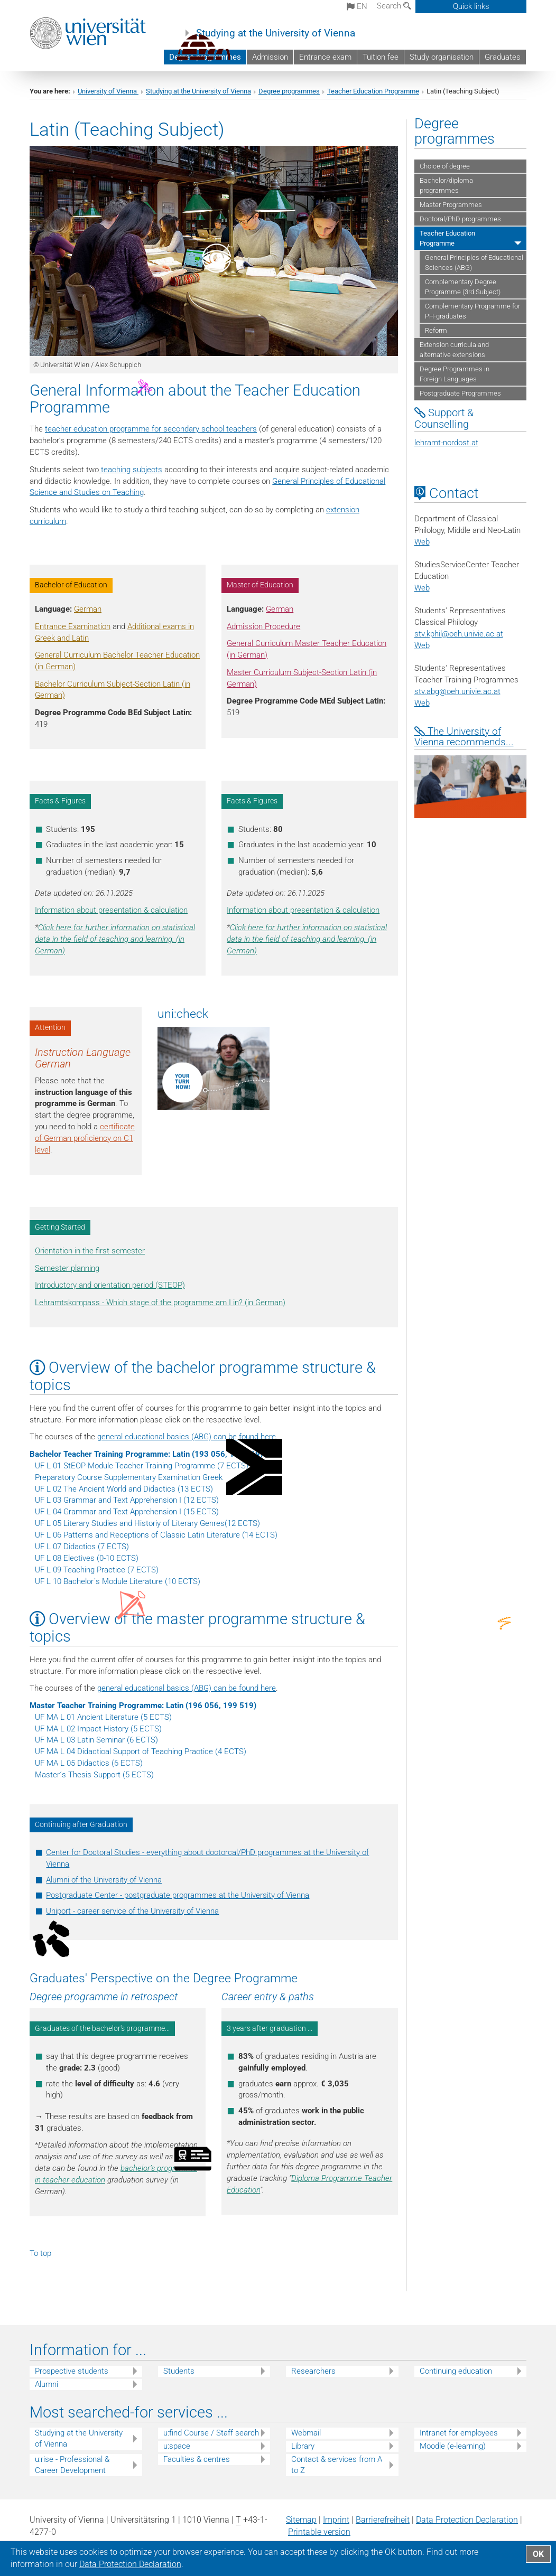 This screenshot has width=556, height=2576. Describe the element at coordinates (51, 1938) in the screenshot. I see `initiate an airstrike or bombing attack in-game` at that location.